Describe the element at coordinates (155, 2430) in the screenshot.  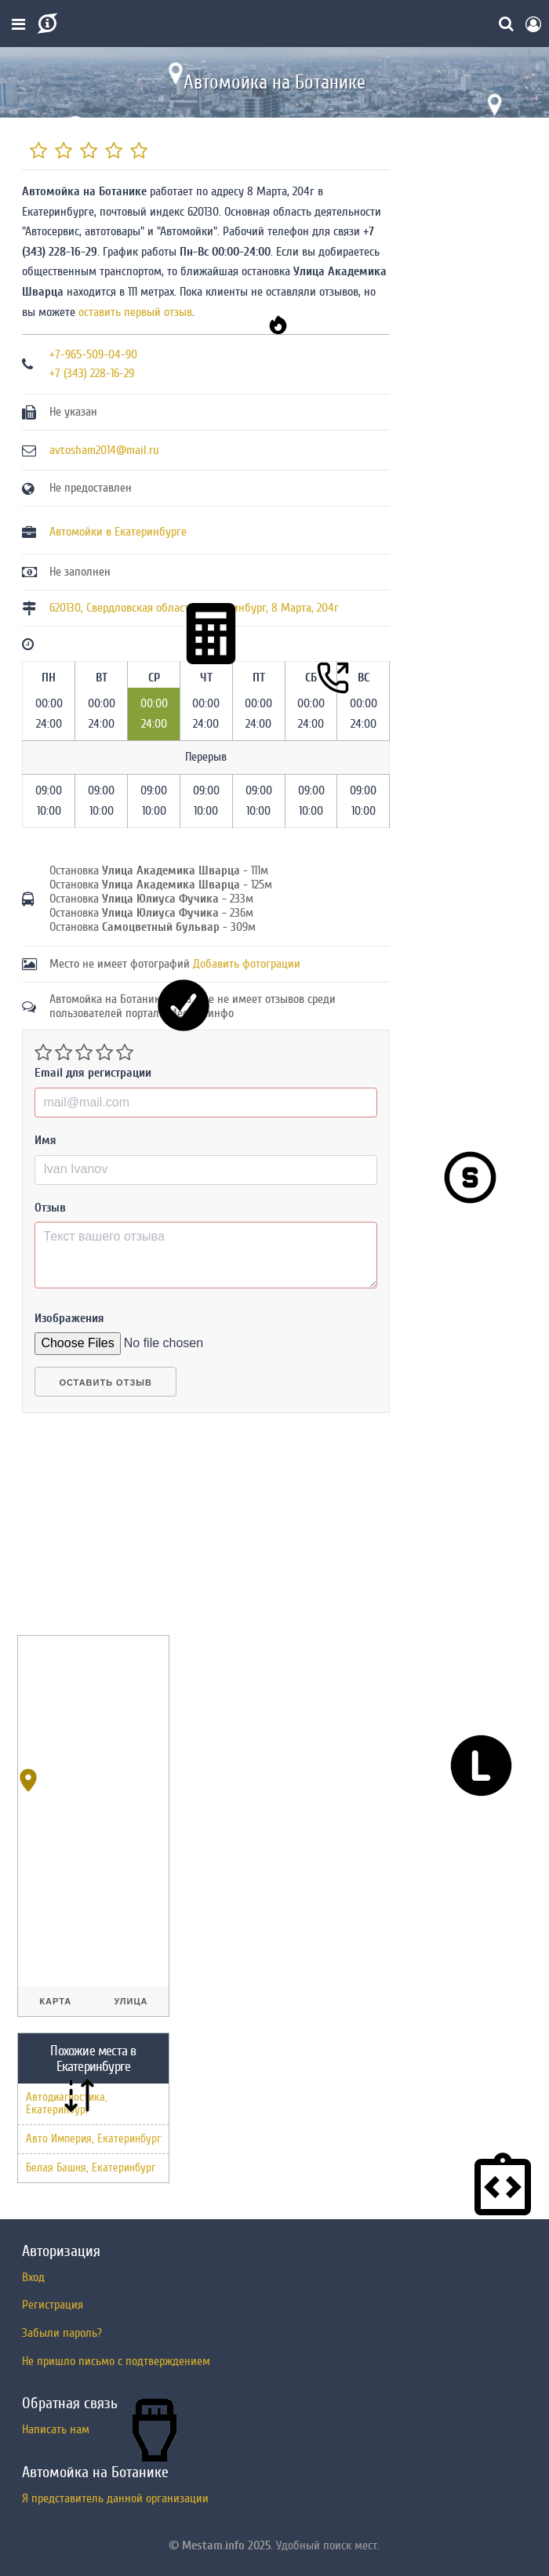
I see `configure HDMI input settings` at that location.